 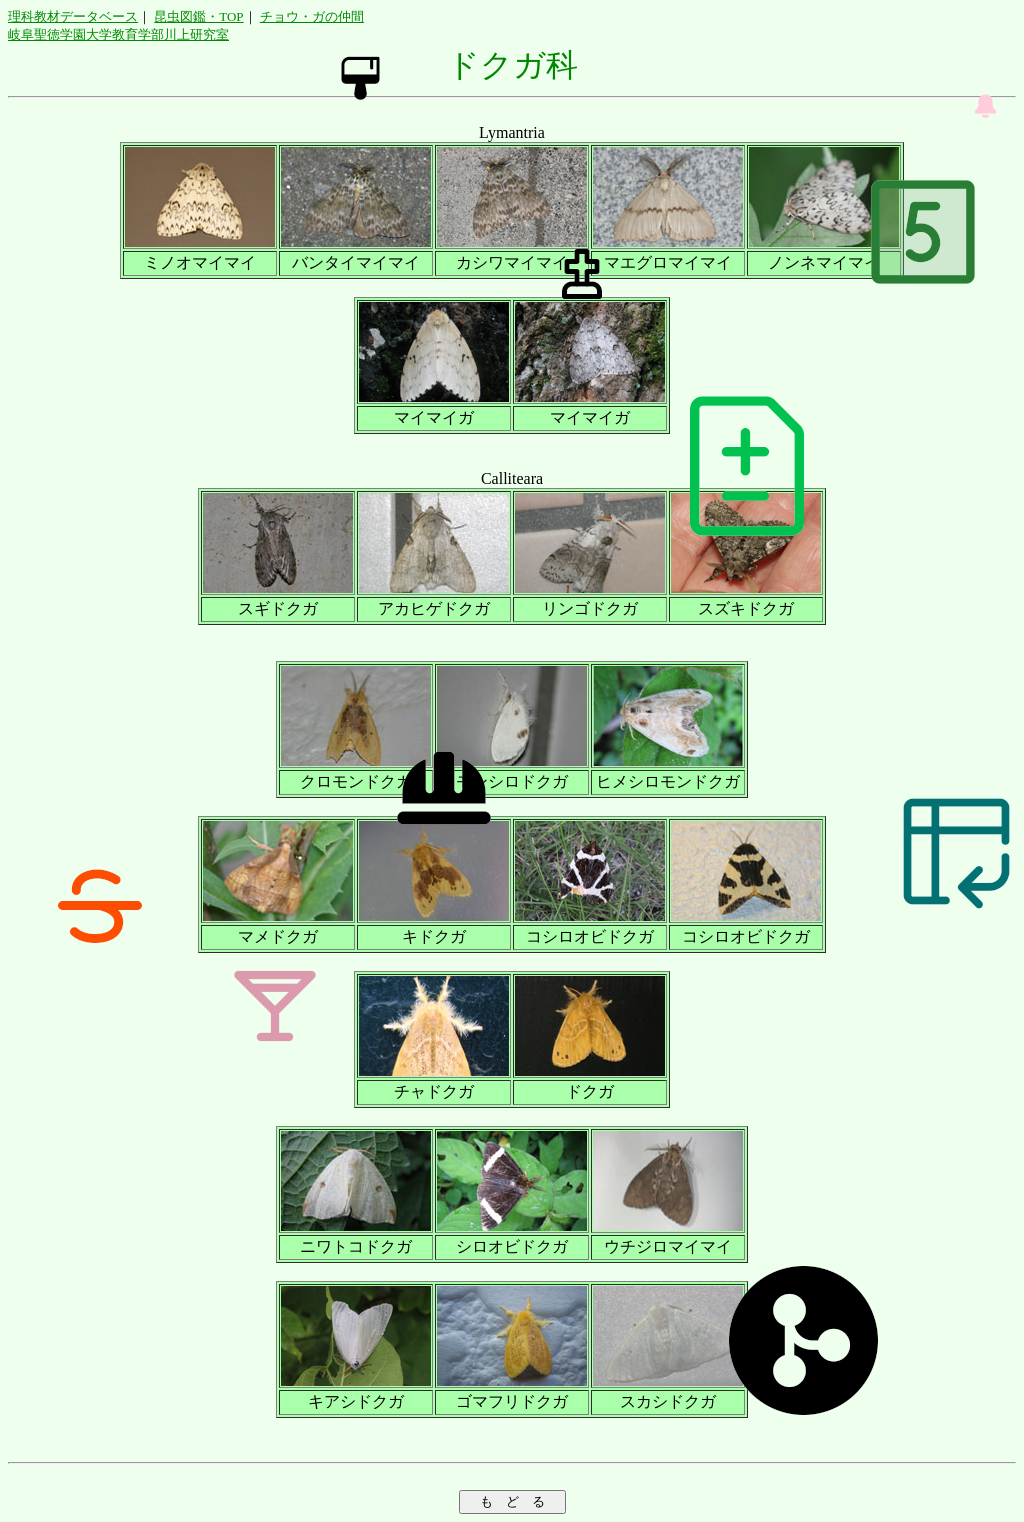 I want to click on select or input the number five, so click(x=923, y=232).